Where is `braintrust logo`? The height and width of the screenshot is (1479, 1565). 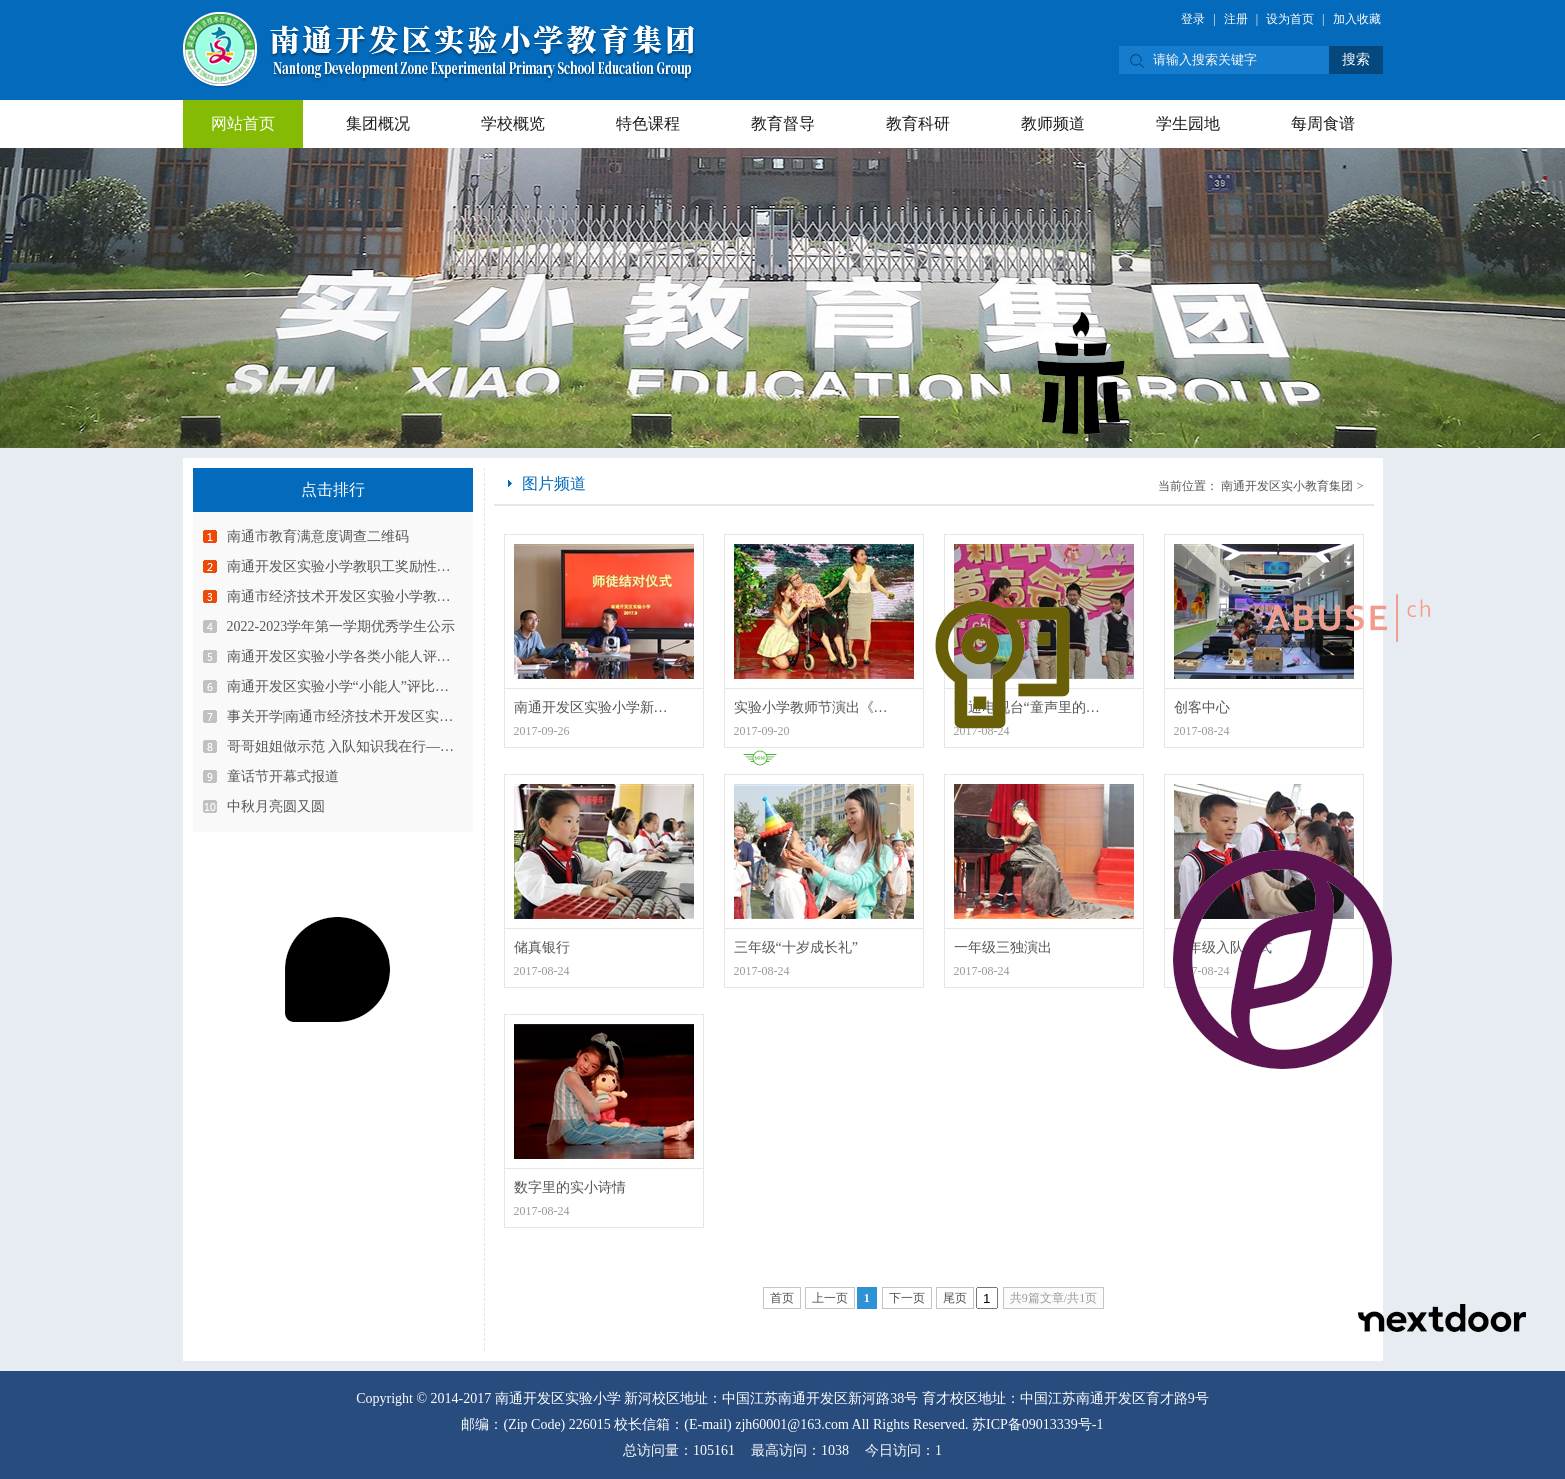 braintrust logo is located at coordinates (337, 969).